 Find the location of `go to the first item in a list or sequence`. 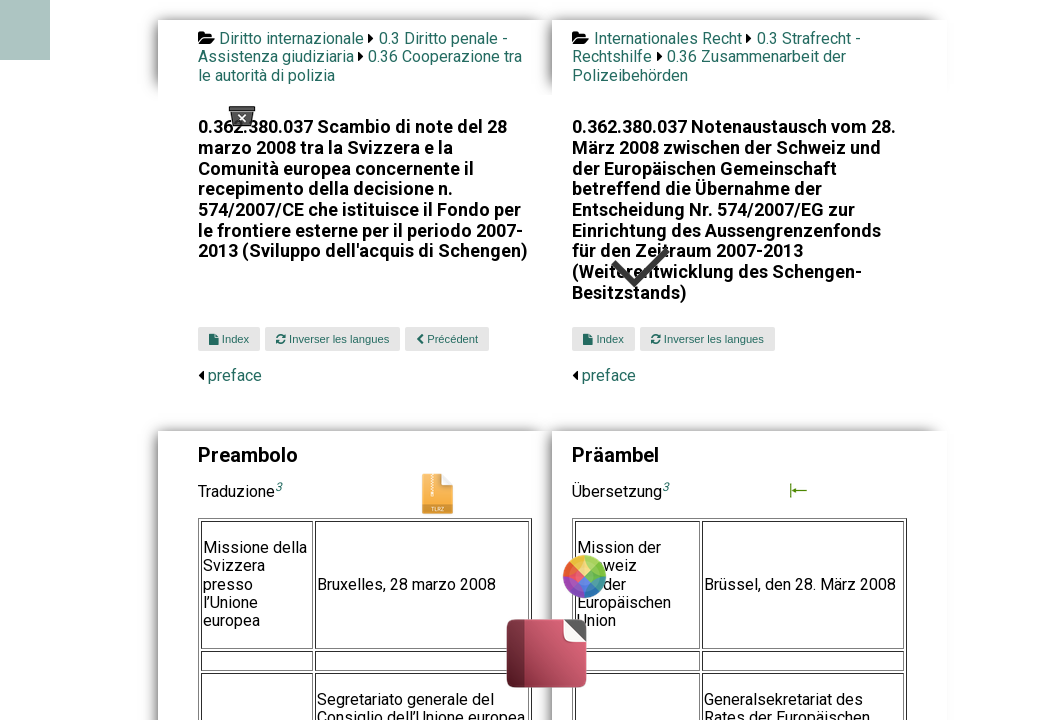

go to the first item in a list or sequence is located at coordinates (798, 490).